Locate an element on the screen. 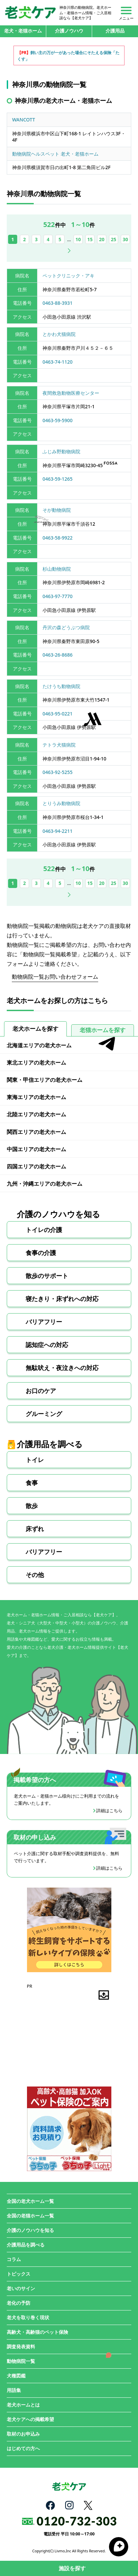 The image size is (138, 2576). export or share content is located at coordinates (104, 1995).